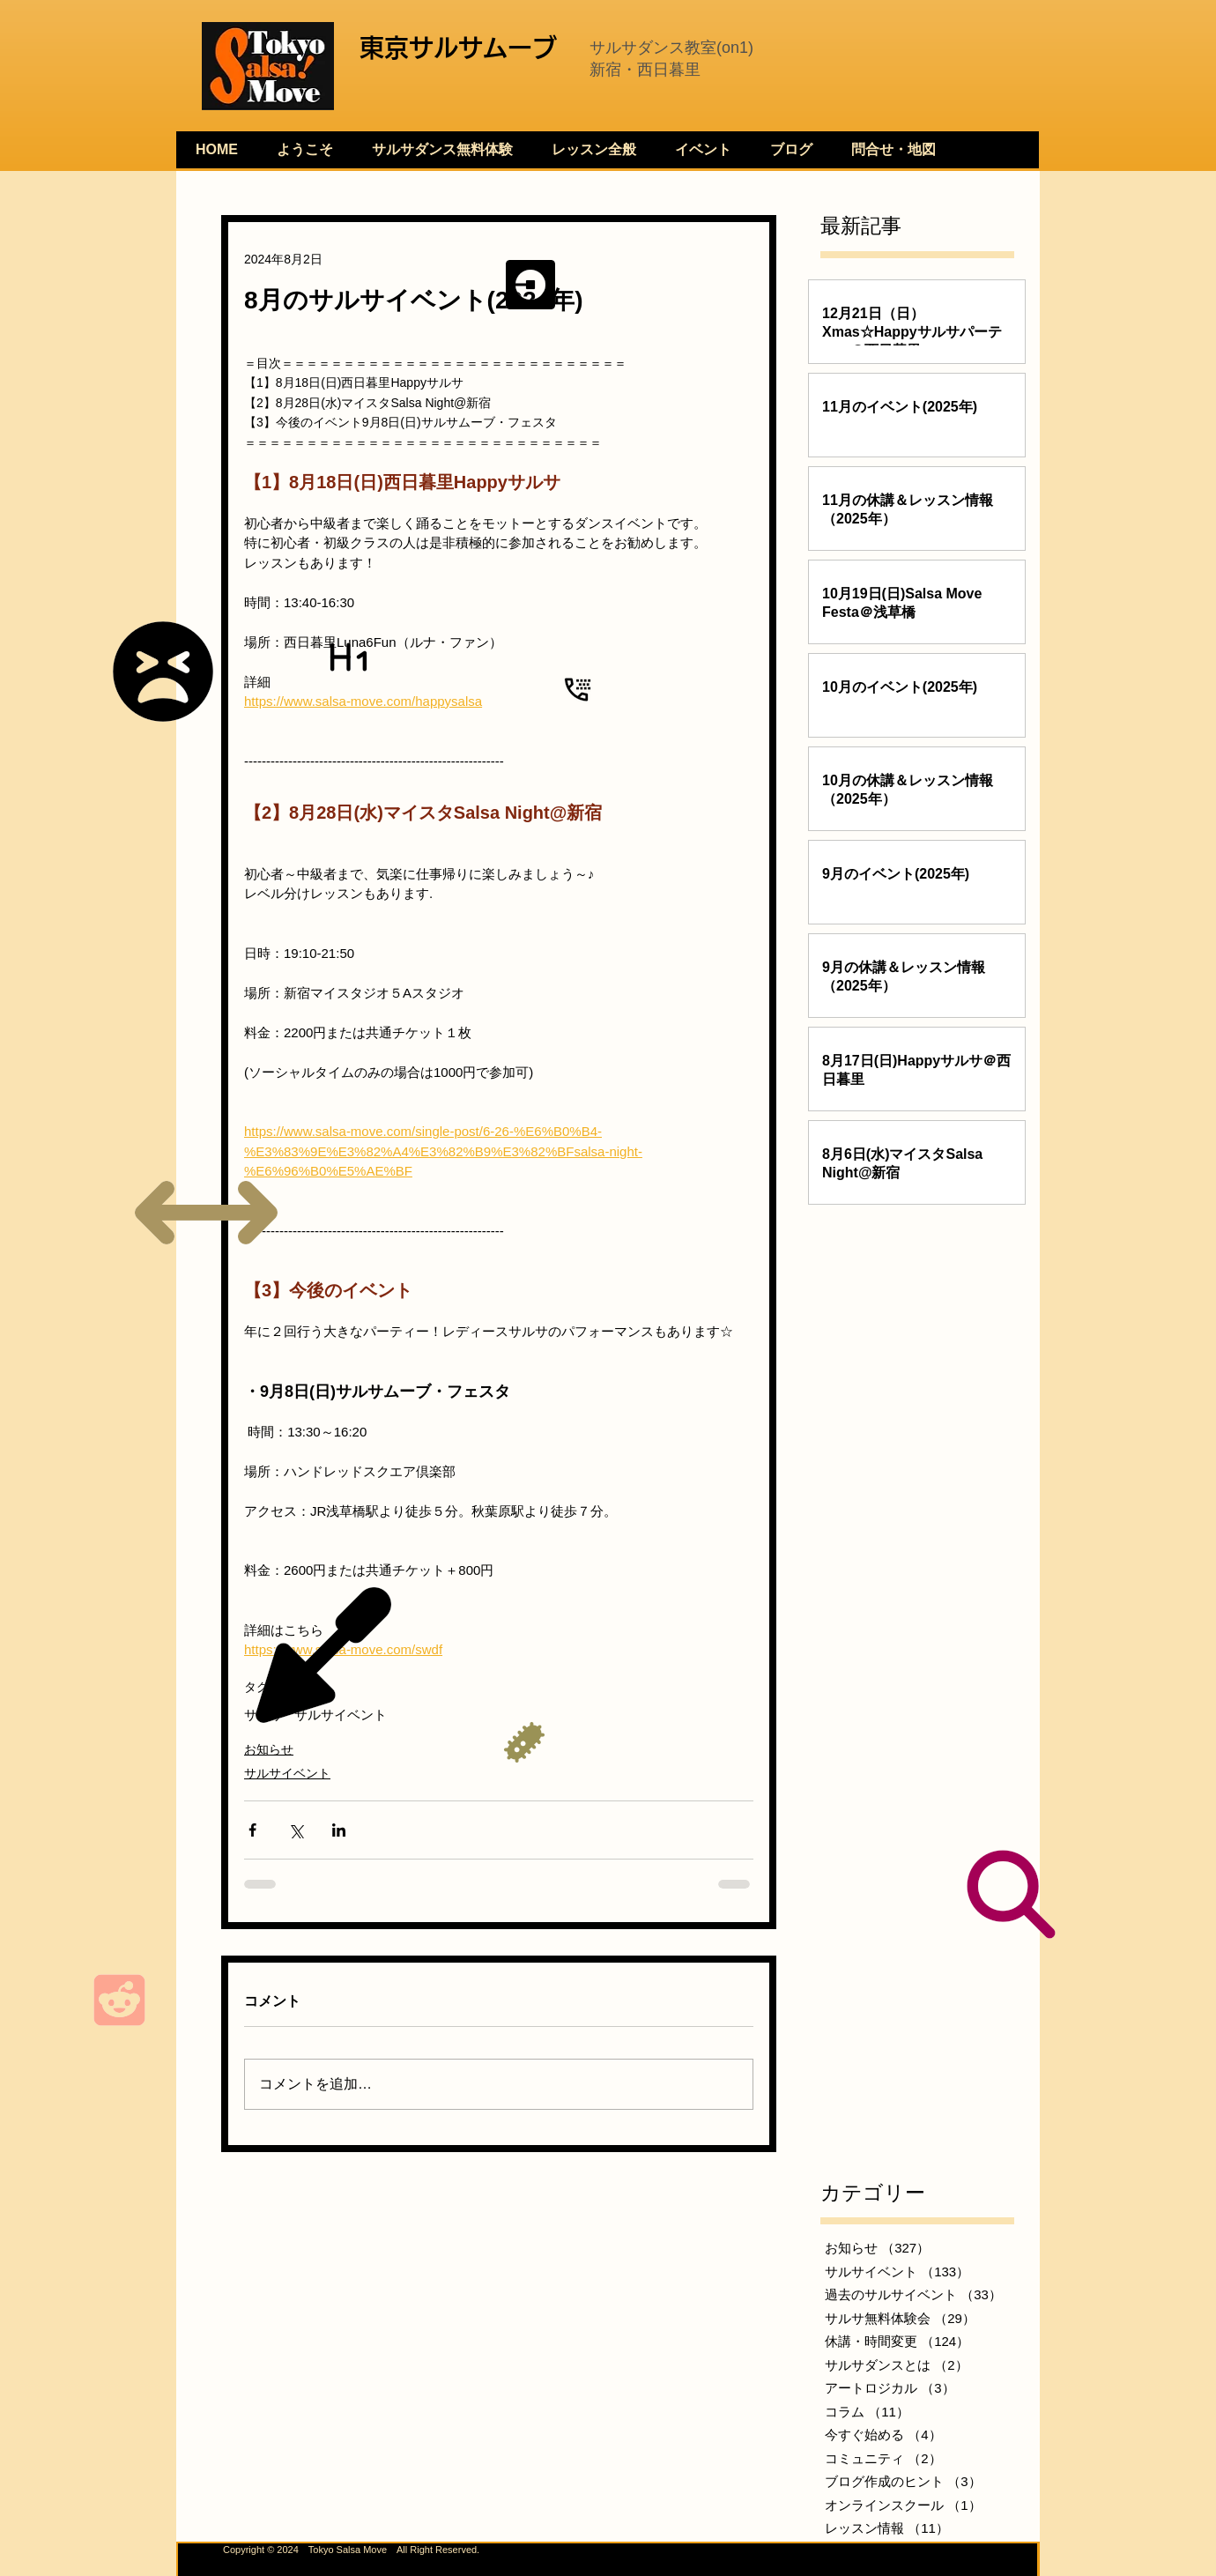 The height and width of the screenshot is (2576, 1216). What do you see at coordinates (530, 285) in the screenshot?
I see `open the Uber app` at bounding box center [530, 285].